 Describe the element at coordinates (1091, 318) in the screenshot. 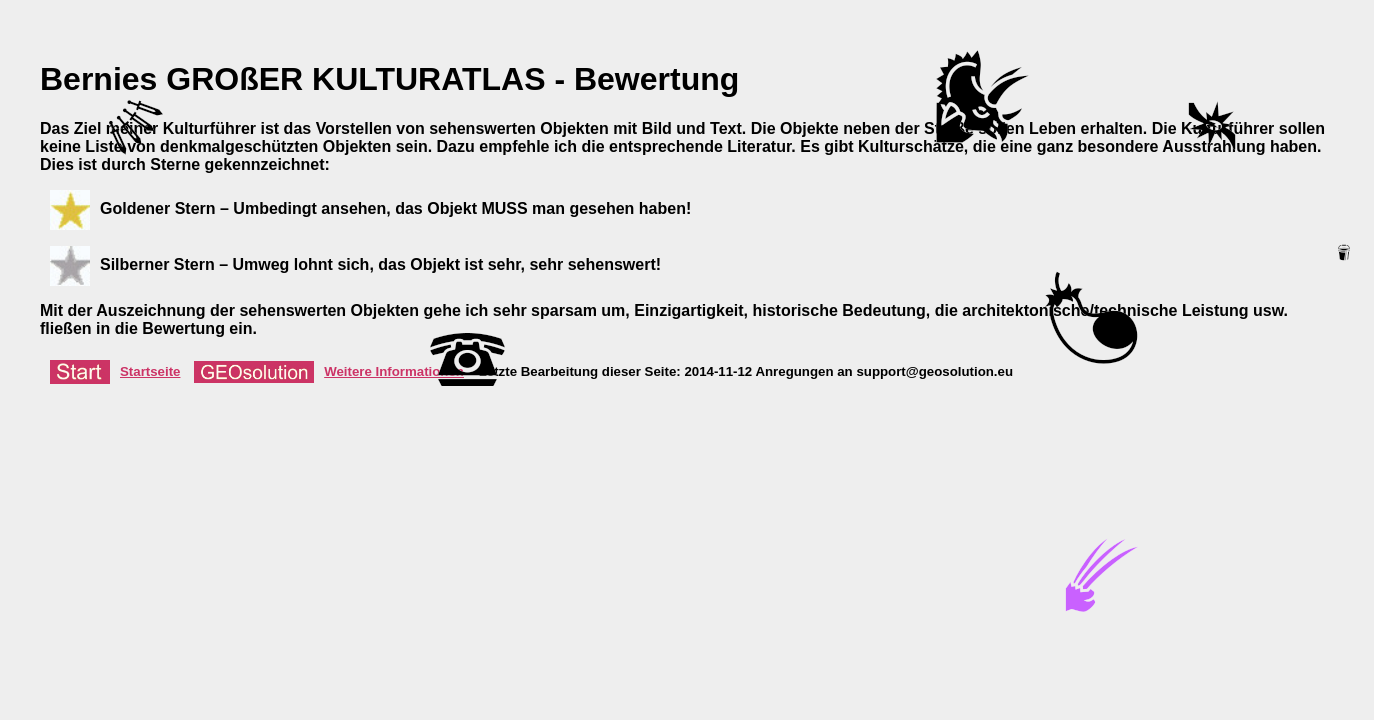

I see `select eggplant/aubergine ingredient` at that location.